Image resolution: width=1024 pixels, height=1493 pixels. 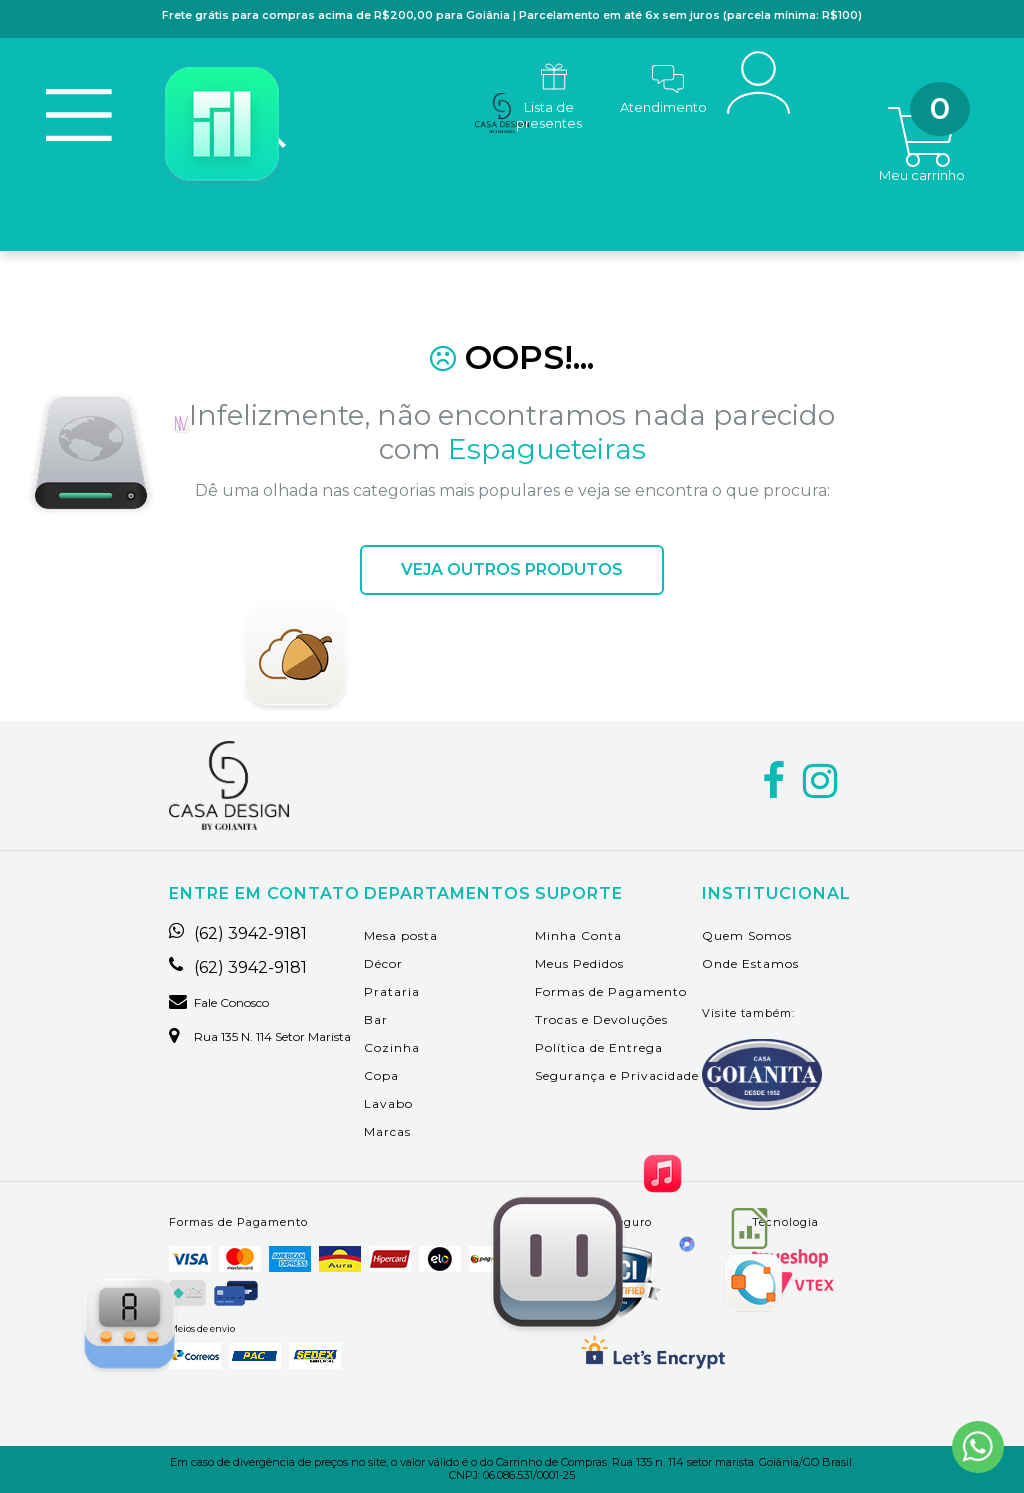 What do you see at coordinates (662, 1173) in the screenshot?
I see `open Apple Music app` at bounding box center [662, 1173].